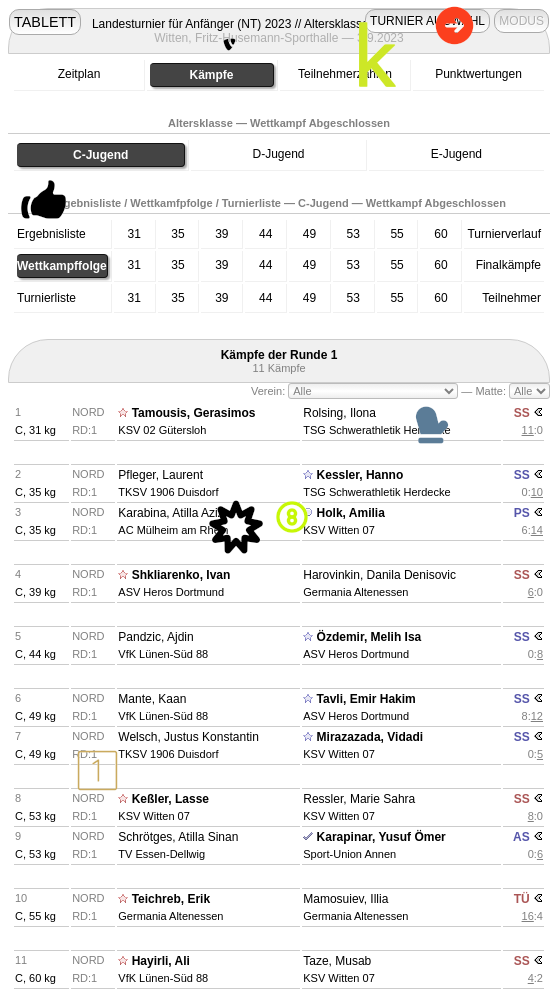  What do you see at coordinates (292, 517) in the screenshot?
I see `access billiards or pool game` at bounding box center [292, 517].